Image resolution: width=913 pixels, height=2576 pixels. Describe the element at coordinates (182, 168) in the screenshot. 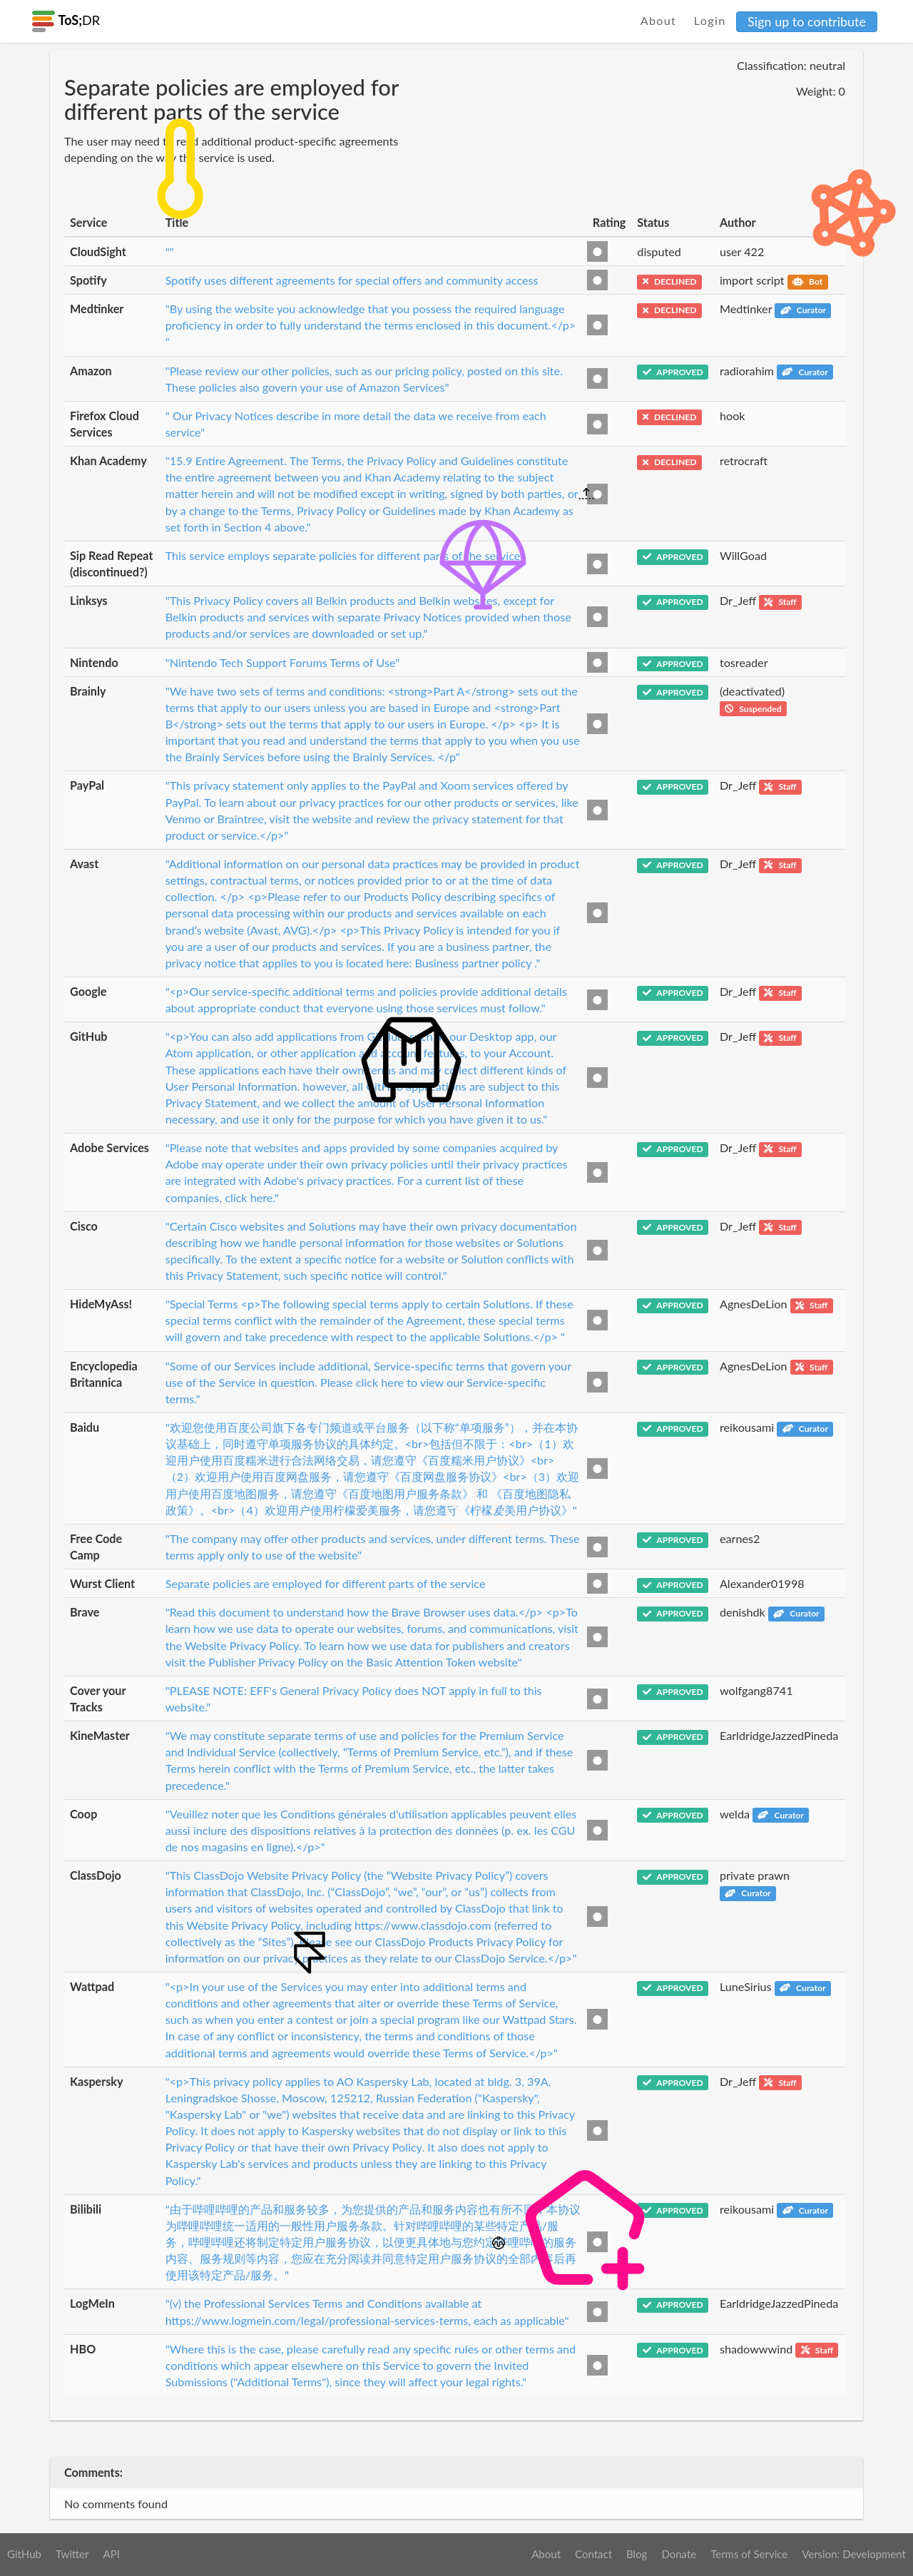

I see `view current temperature` at that location.